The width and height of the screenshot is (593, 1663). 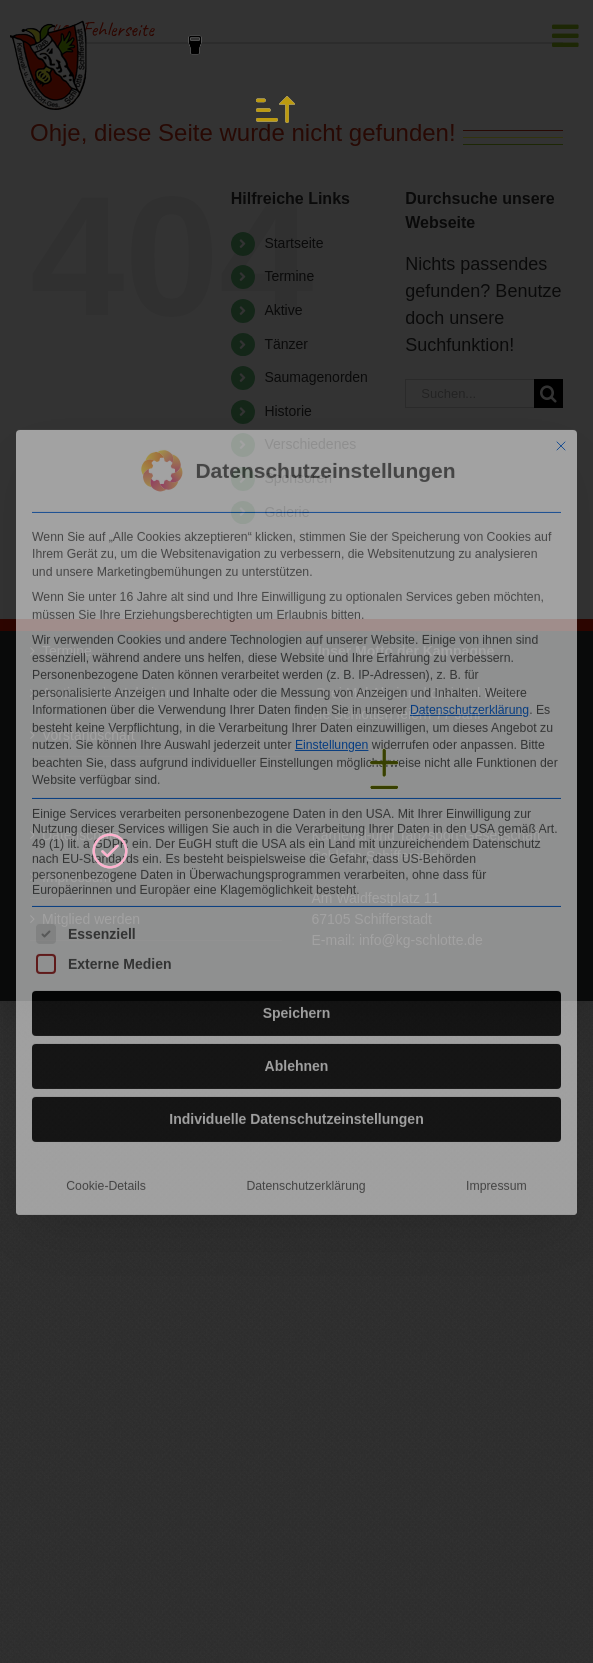 What do you see at coordinates (110, 851) in the screenshot?
I see `indicates a closed or resolved issue` at bounding box center [110, 851].